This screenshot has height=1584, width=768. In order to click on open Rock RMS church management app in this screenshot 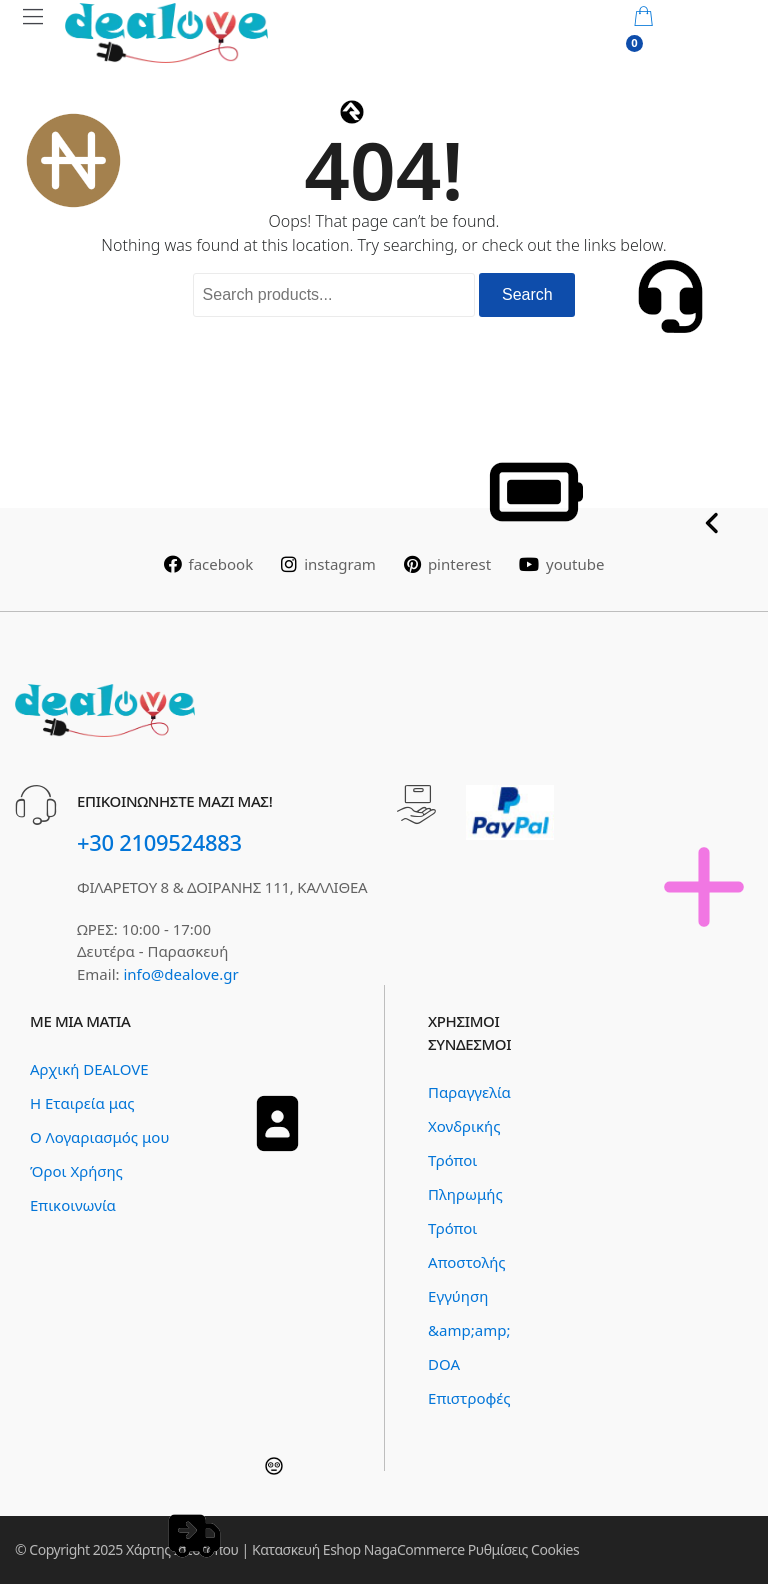, I will do `click(352, 112)`.